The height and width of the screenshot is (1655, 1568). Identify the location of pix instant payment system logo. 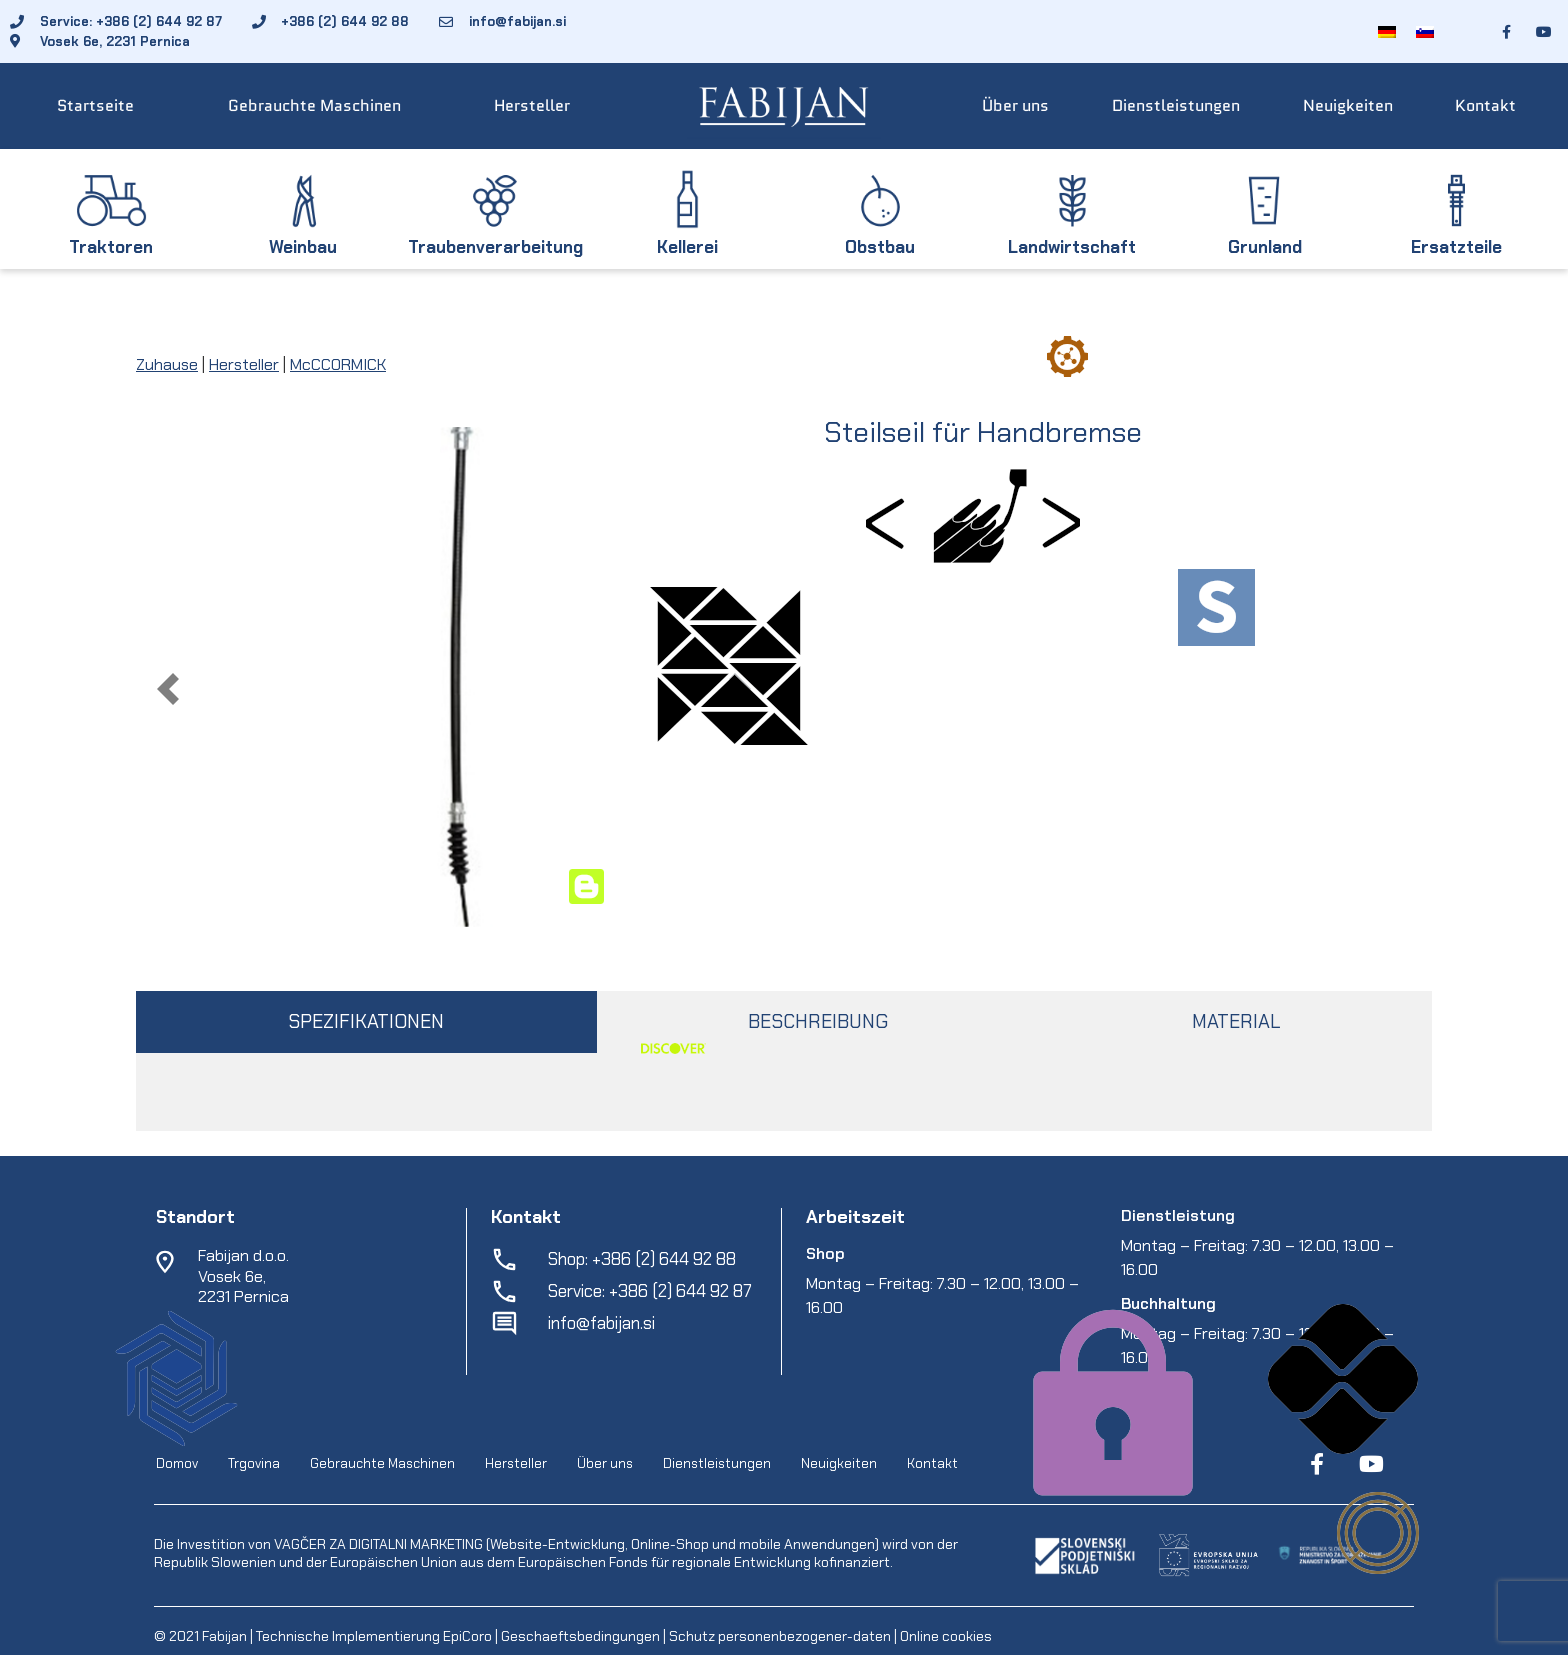
(1343, 1379).